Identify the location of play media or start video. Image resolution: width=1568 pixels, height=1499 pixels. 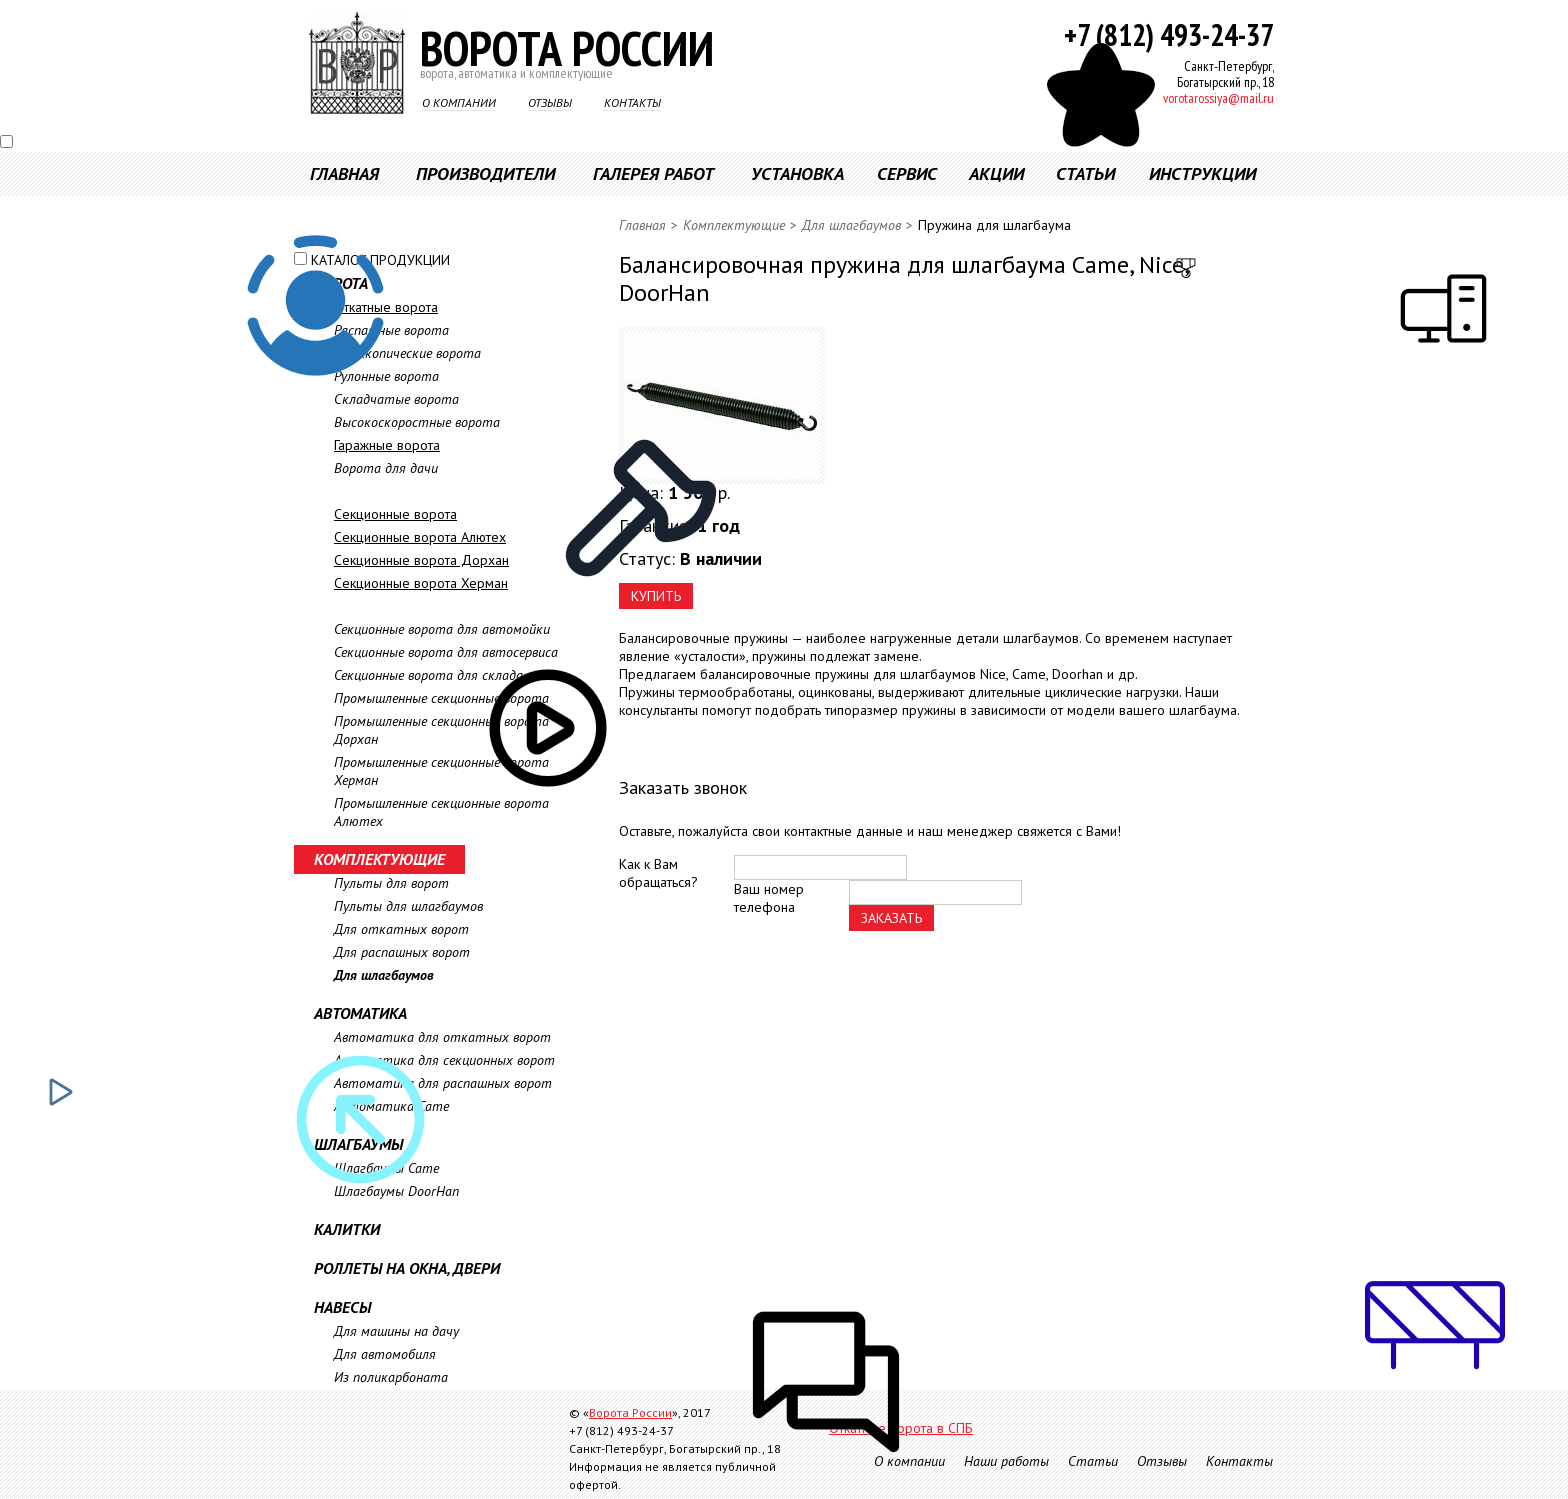
(58, 1092).